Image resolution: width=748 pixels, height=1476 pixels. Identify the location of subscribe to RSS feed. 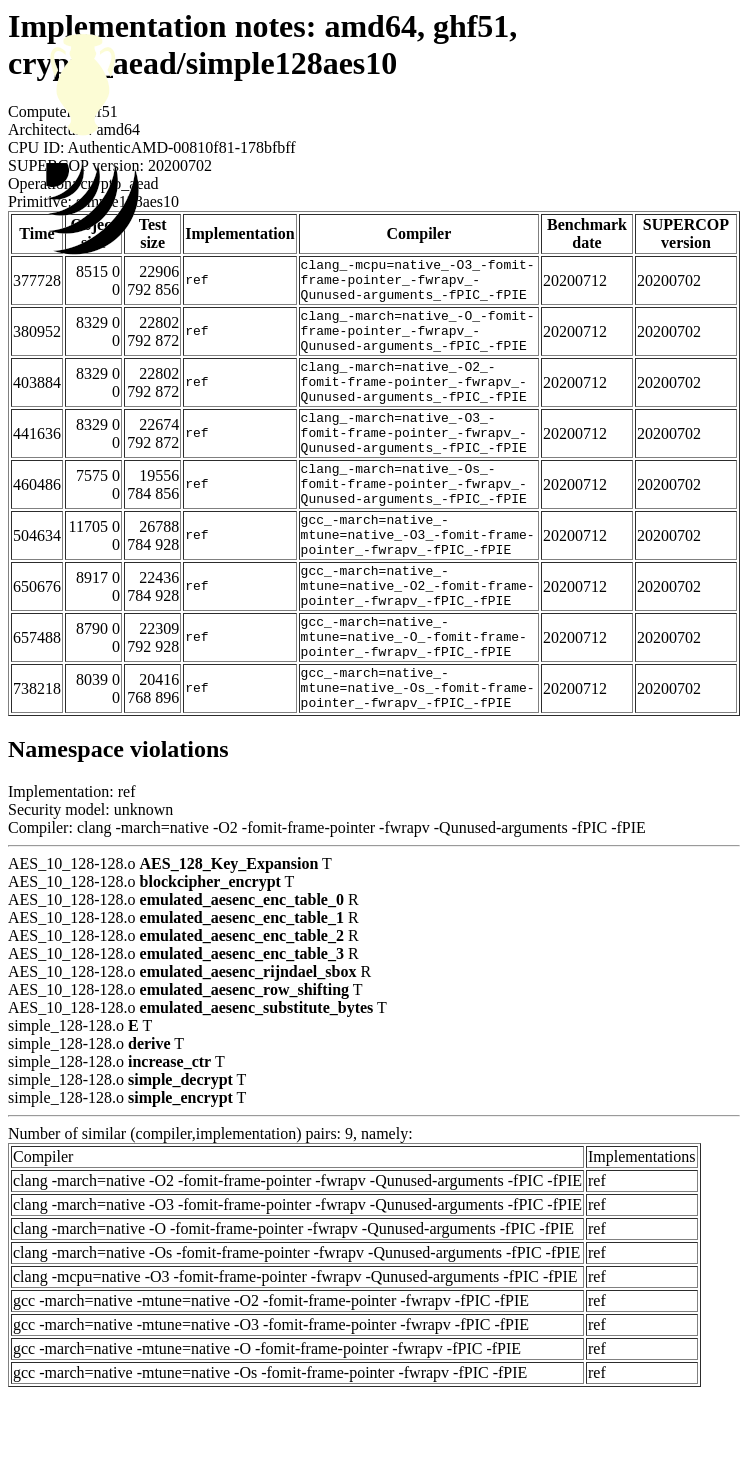
(92, 209).